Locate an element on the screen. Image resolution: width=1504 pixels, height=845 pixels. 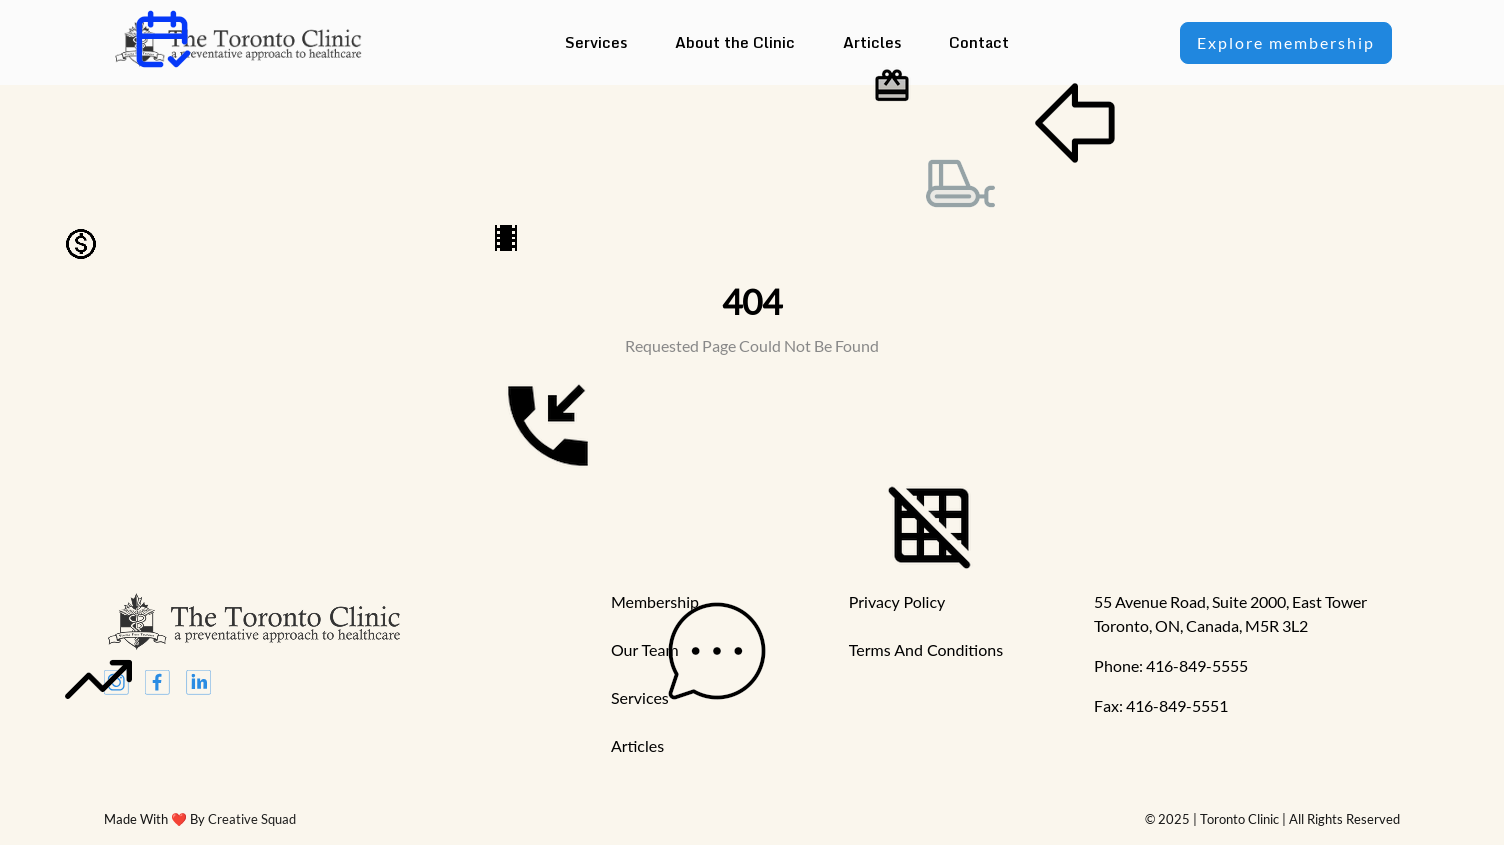
access movies or theater showtimes is located at coordinates (506, 238).